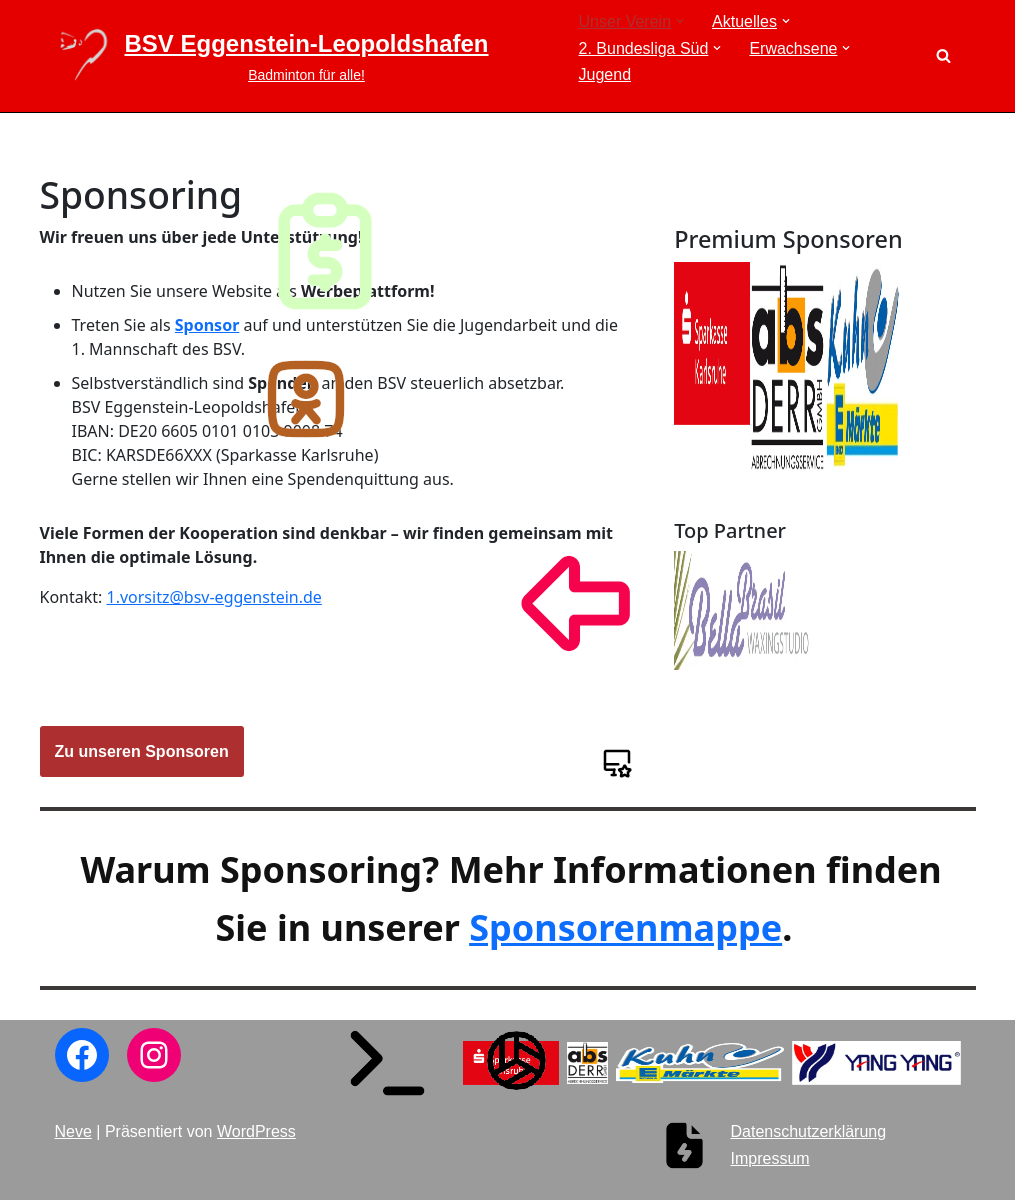 Image resolution: width=1015 pixels, height=1200 pixels. What do you see at coordinates (574, 603) in the screenshot?
I see `go back to the previous screen` at bounding box center [574, 603].